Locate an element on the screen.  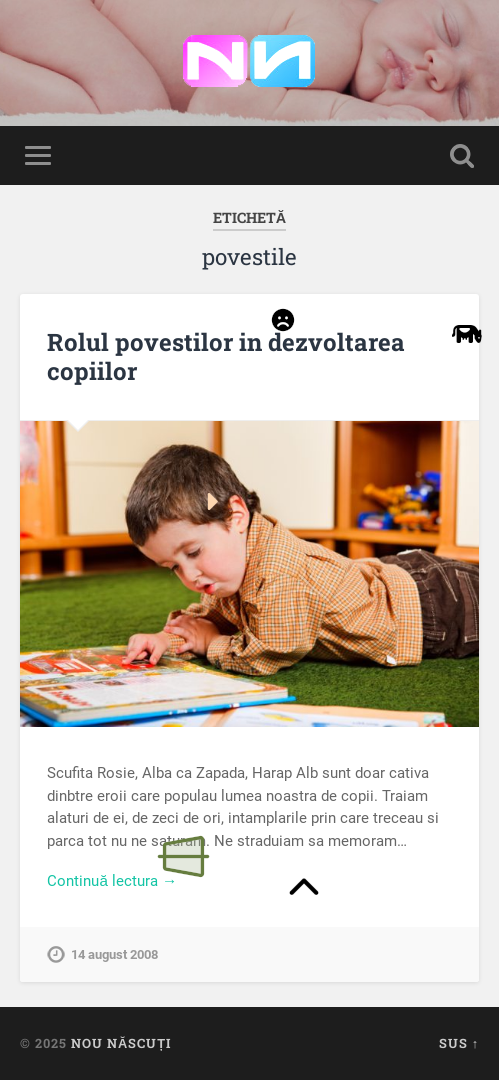
collapse an expanded section is located at coordinates (304, 887).